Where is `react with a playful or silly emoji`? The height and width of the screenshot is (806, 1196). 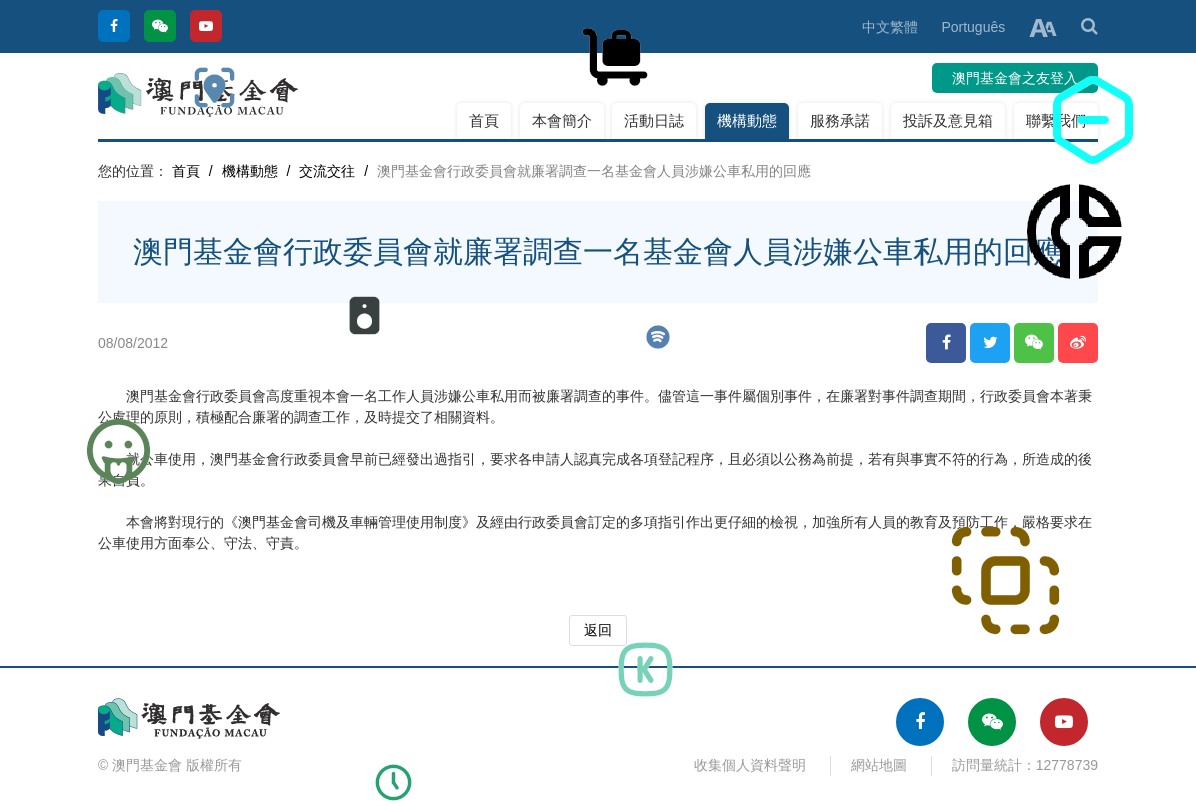 react with a playful or silly emoji is located at coordinates (118, 450).